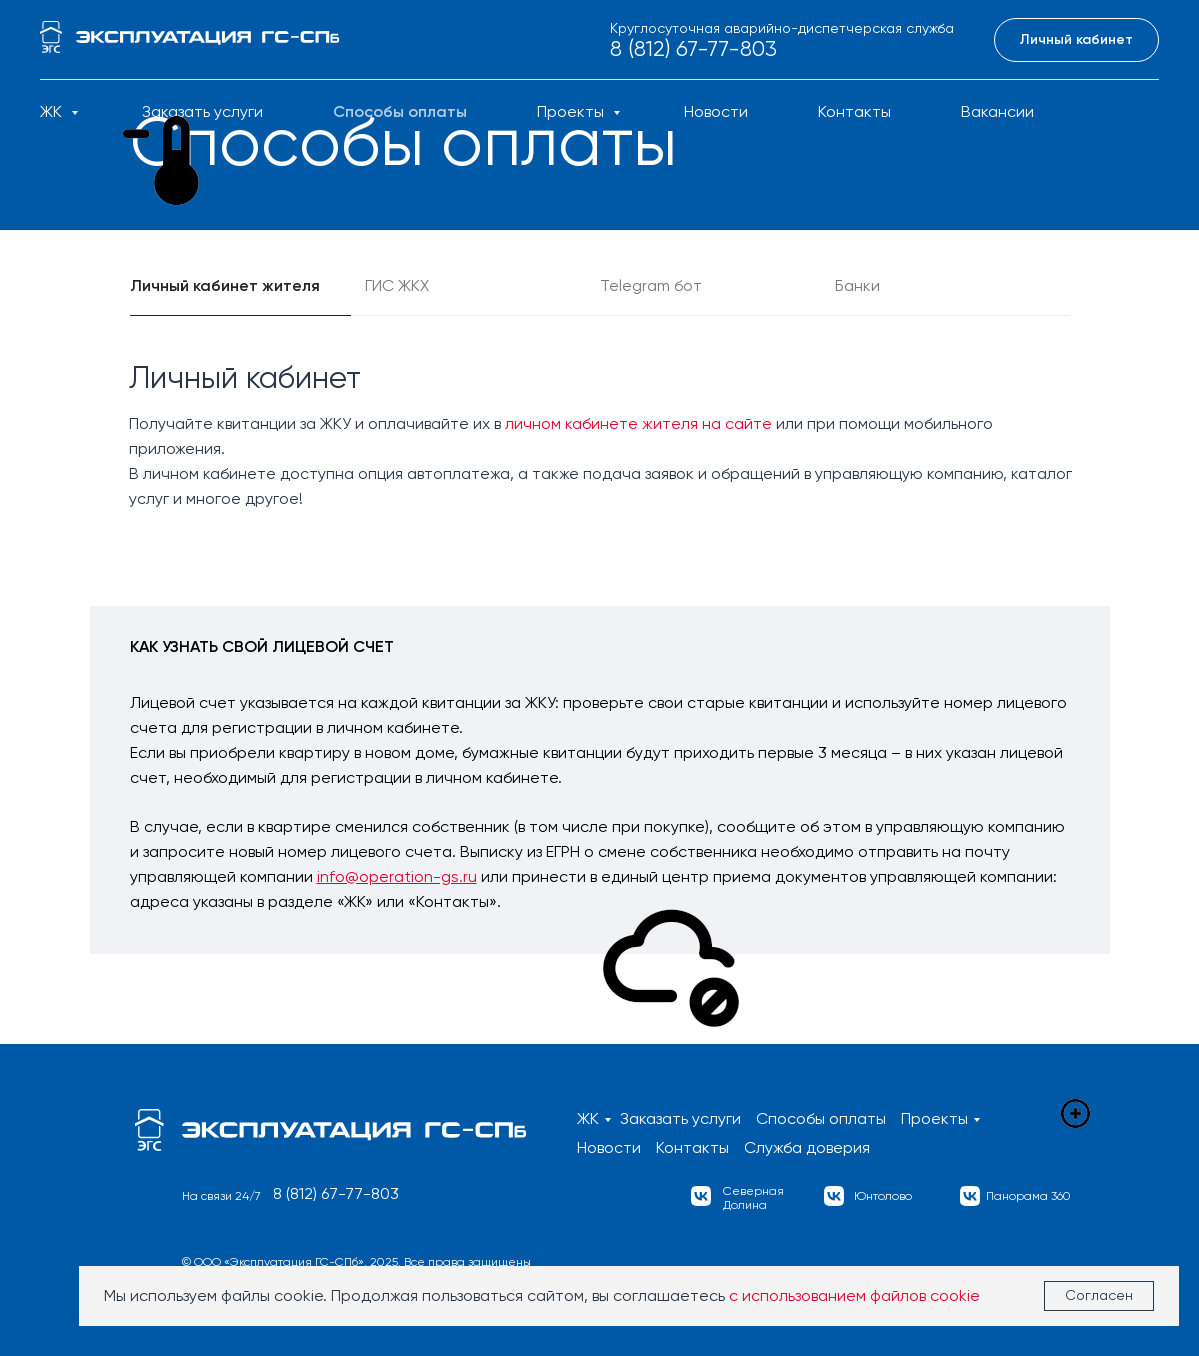  Describe the element at coordinates (671, 959) in the screenshot. I see `cancel cloud upload or sync` at that location.